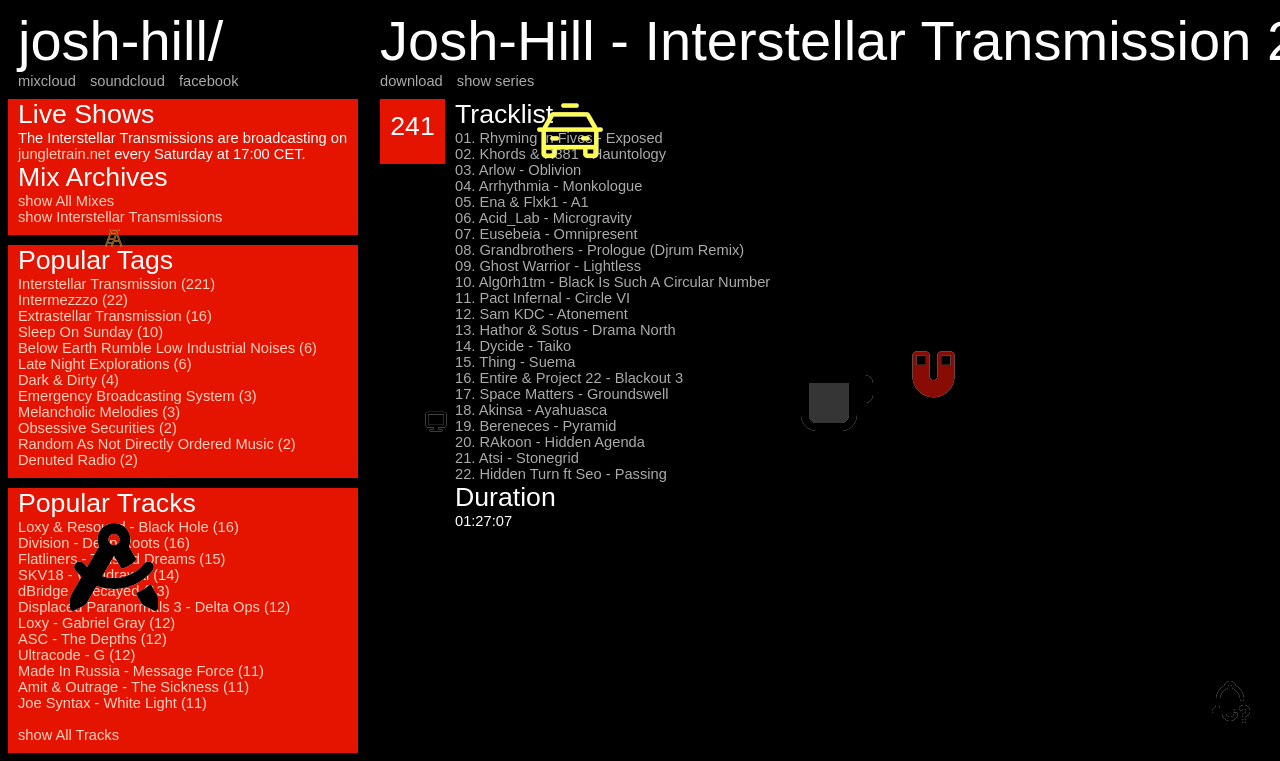 This screenshot has height=761, width=1280. What do you see at coordinates (436, 421) in the screenshot?
I see `access display settings` at bounding box center [436, 421].